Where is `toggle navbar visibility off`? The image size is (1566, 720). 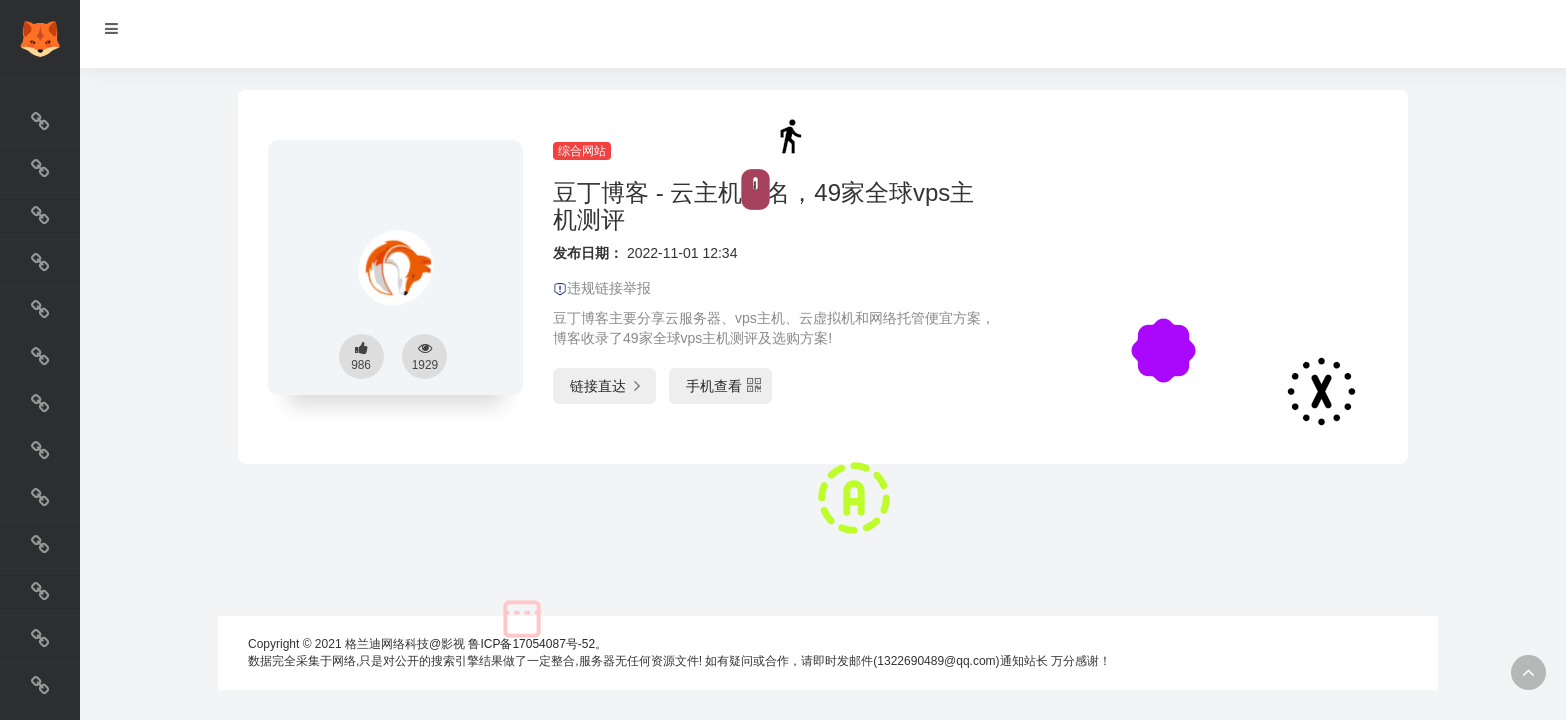
toggle navbar visibility off is located at coordinates (522, 619).